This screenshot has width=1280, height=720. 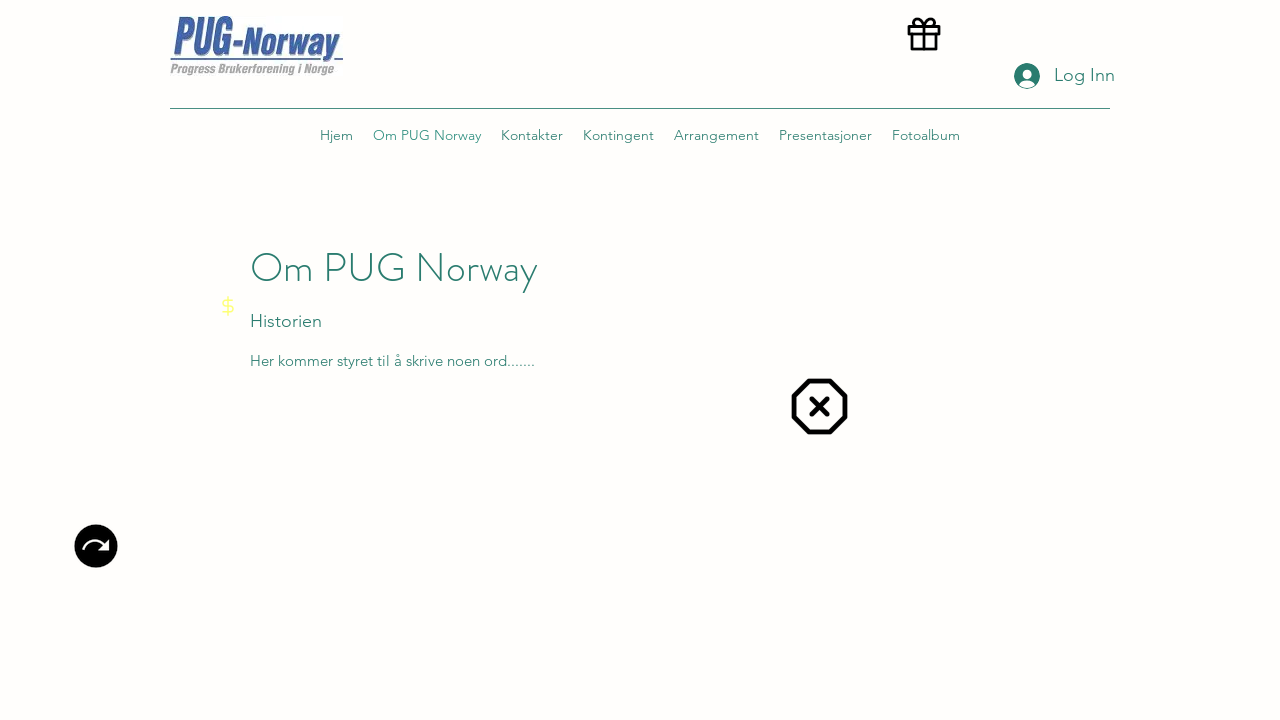 What do you see at coordinates (819, 406) in the screenshot?
I see `stop or cancel an action` at bounding box center [819, 406].